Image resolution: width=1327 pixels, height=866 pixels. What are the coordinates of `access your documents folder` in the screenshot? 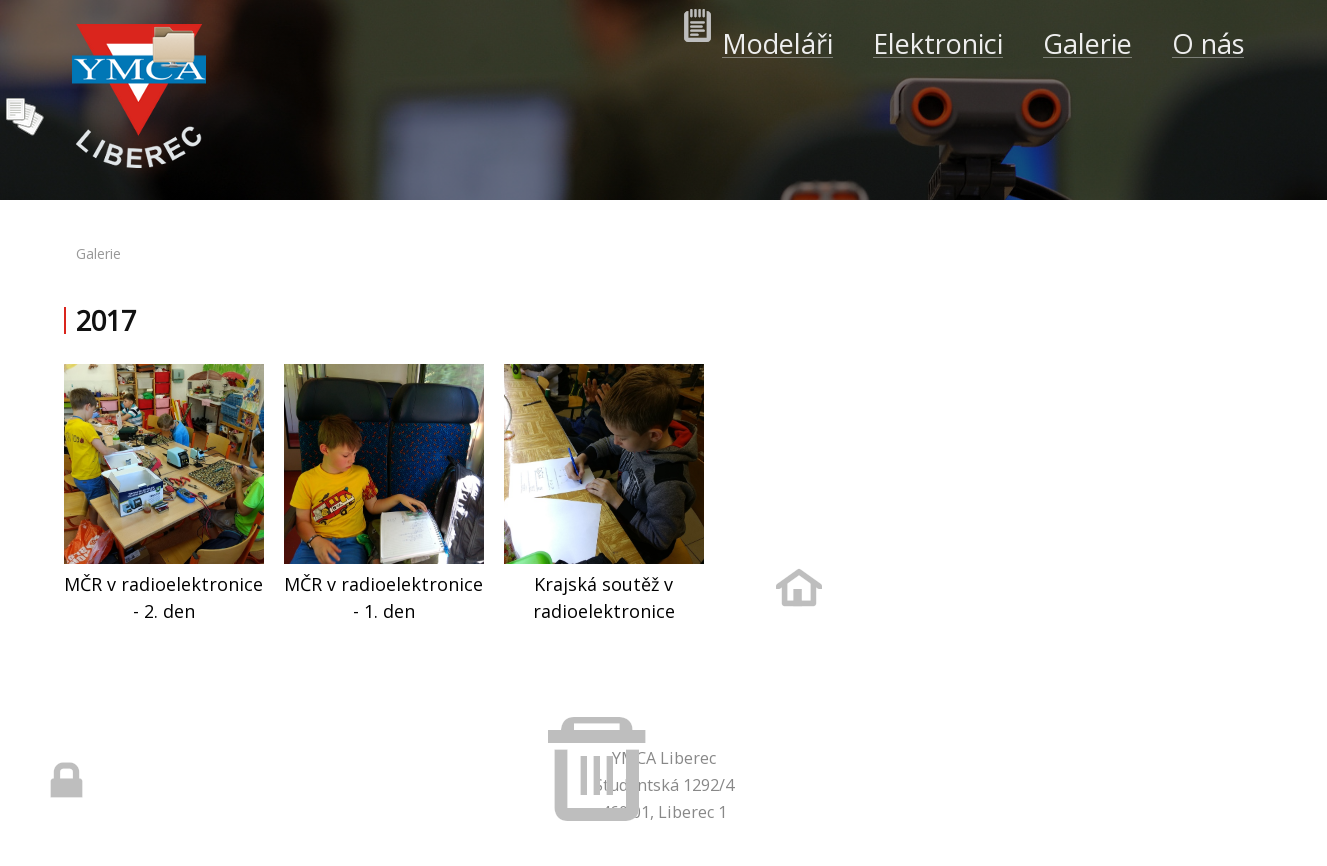 It's located at (25, 117).